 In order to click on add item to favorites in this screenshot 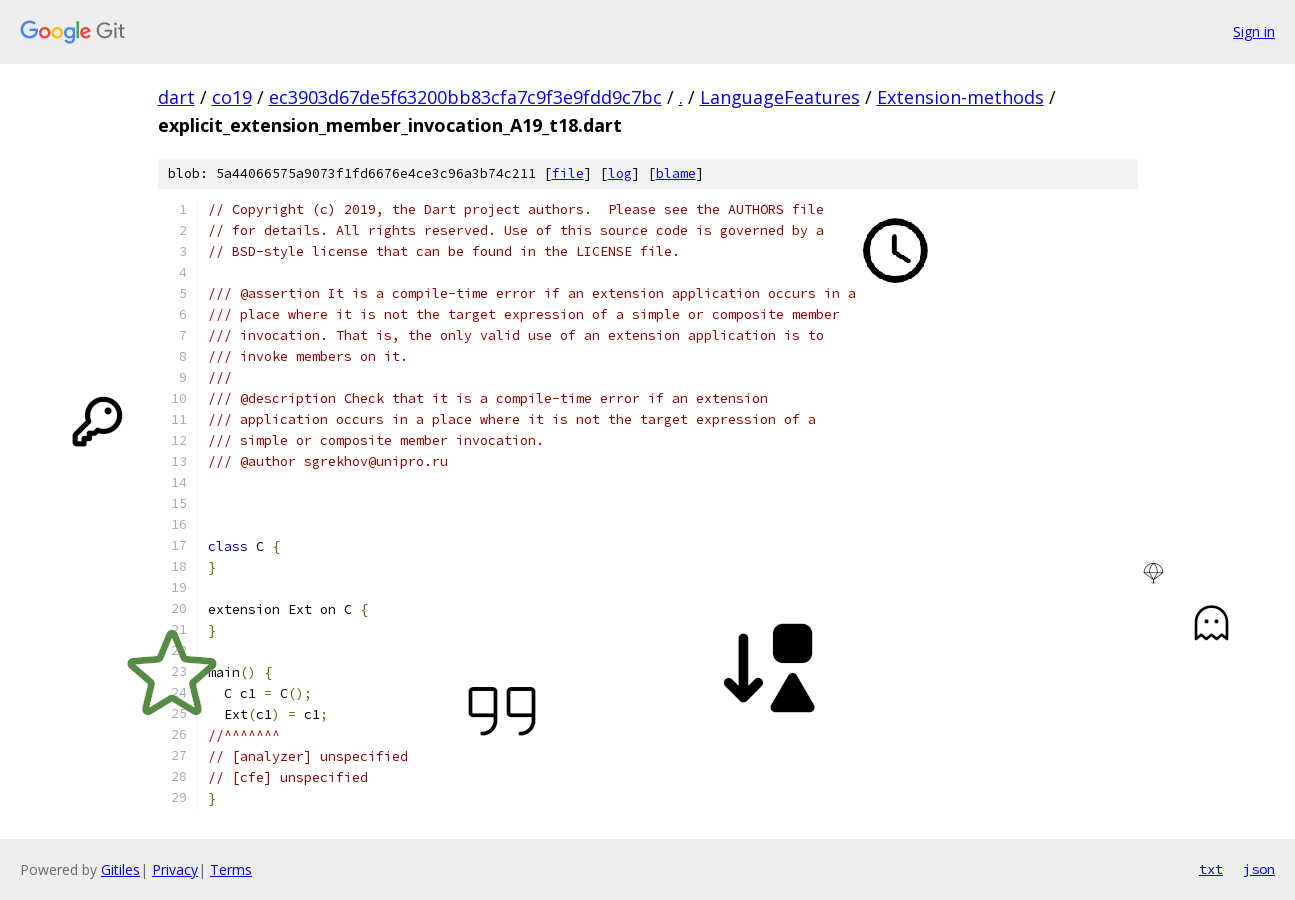, I will do `click(172, 673)`.